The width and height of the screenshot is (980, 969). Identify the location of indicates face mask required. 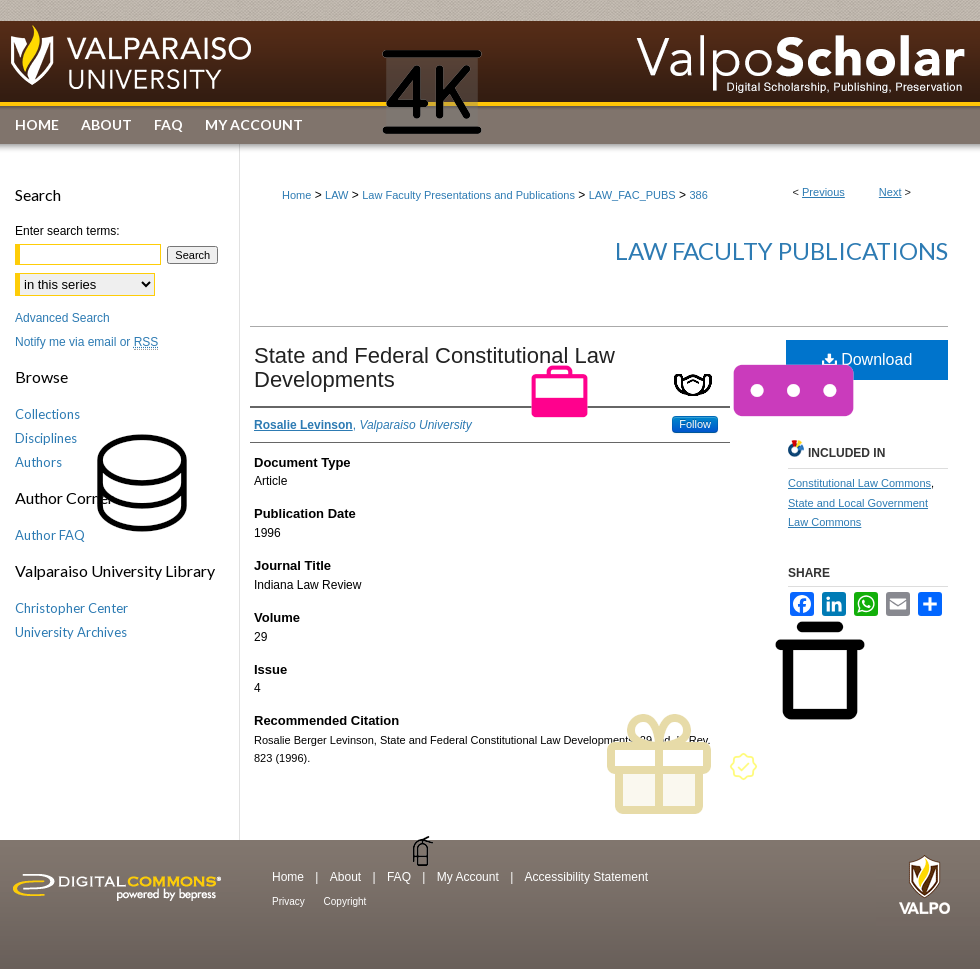
(693, 385).